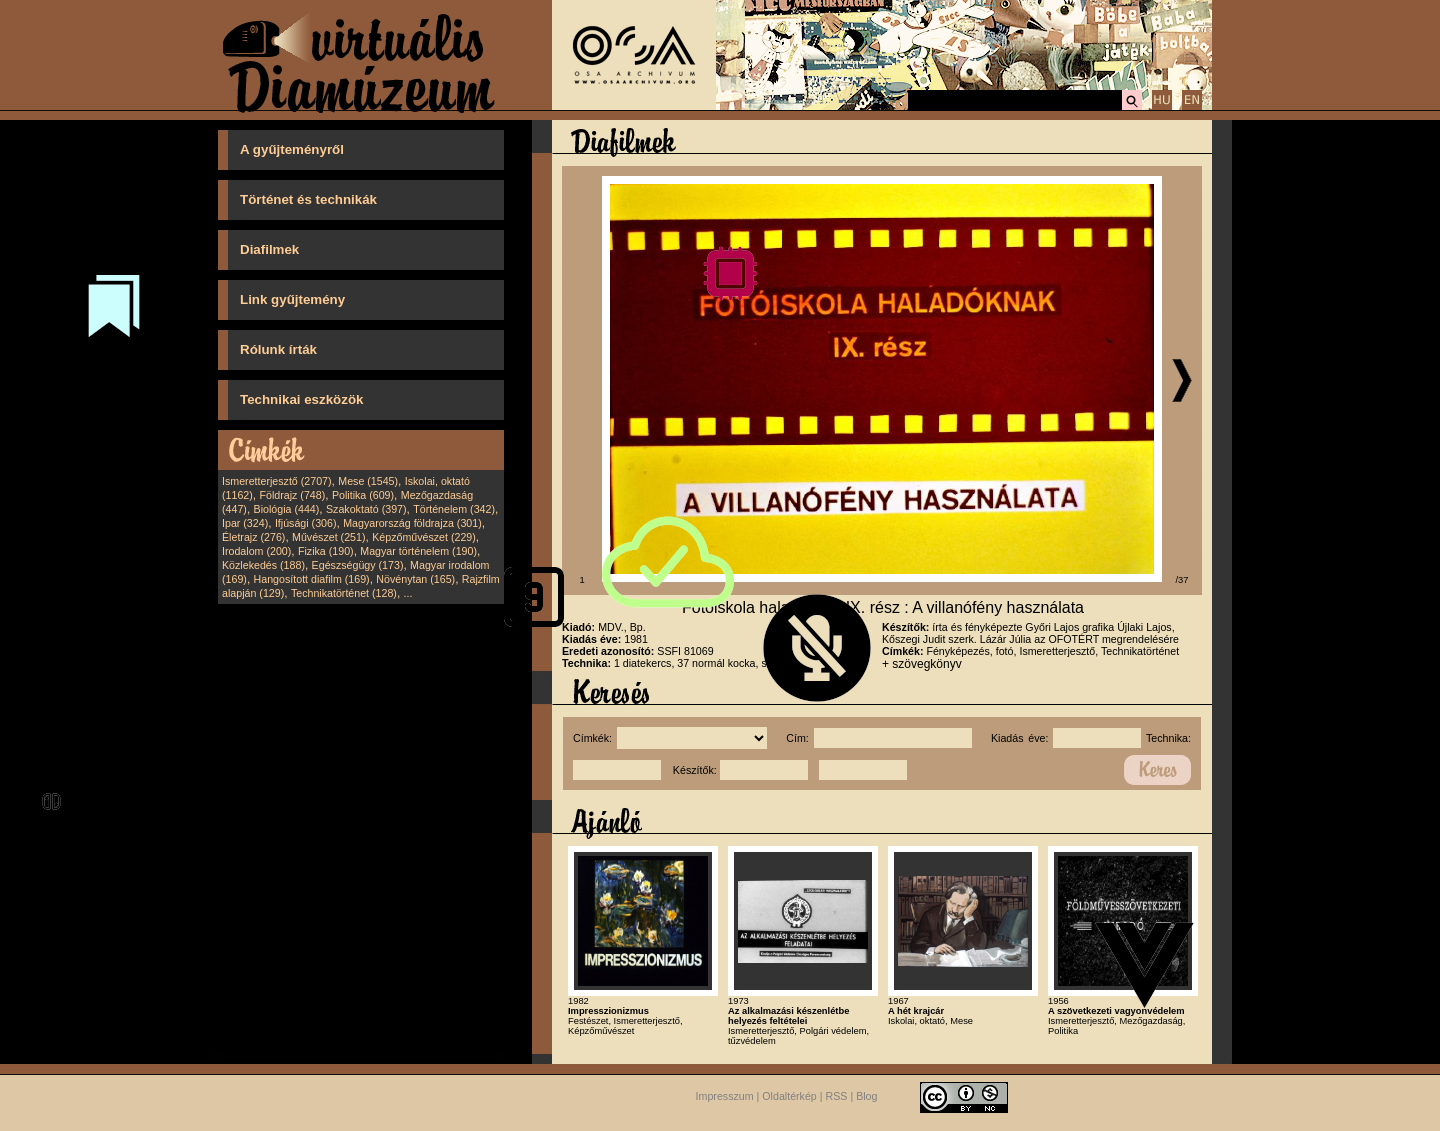  What do you see at coordinates (51, 801) in the screenshot?
I see `access nintendo switch gaming features` at bounding box center [51, 801].